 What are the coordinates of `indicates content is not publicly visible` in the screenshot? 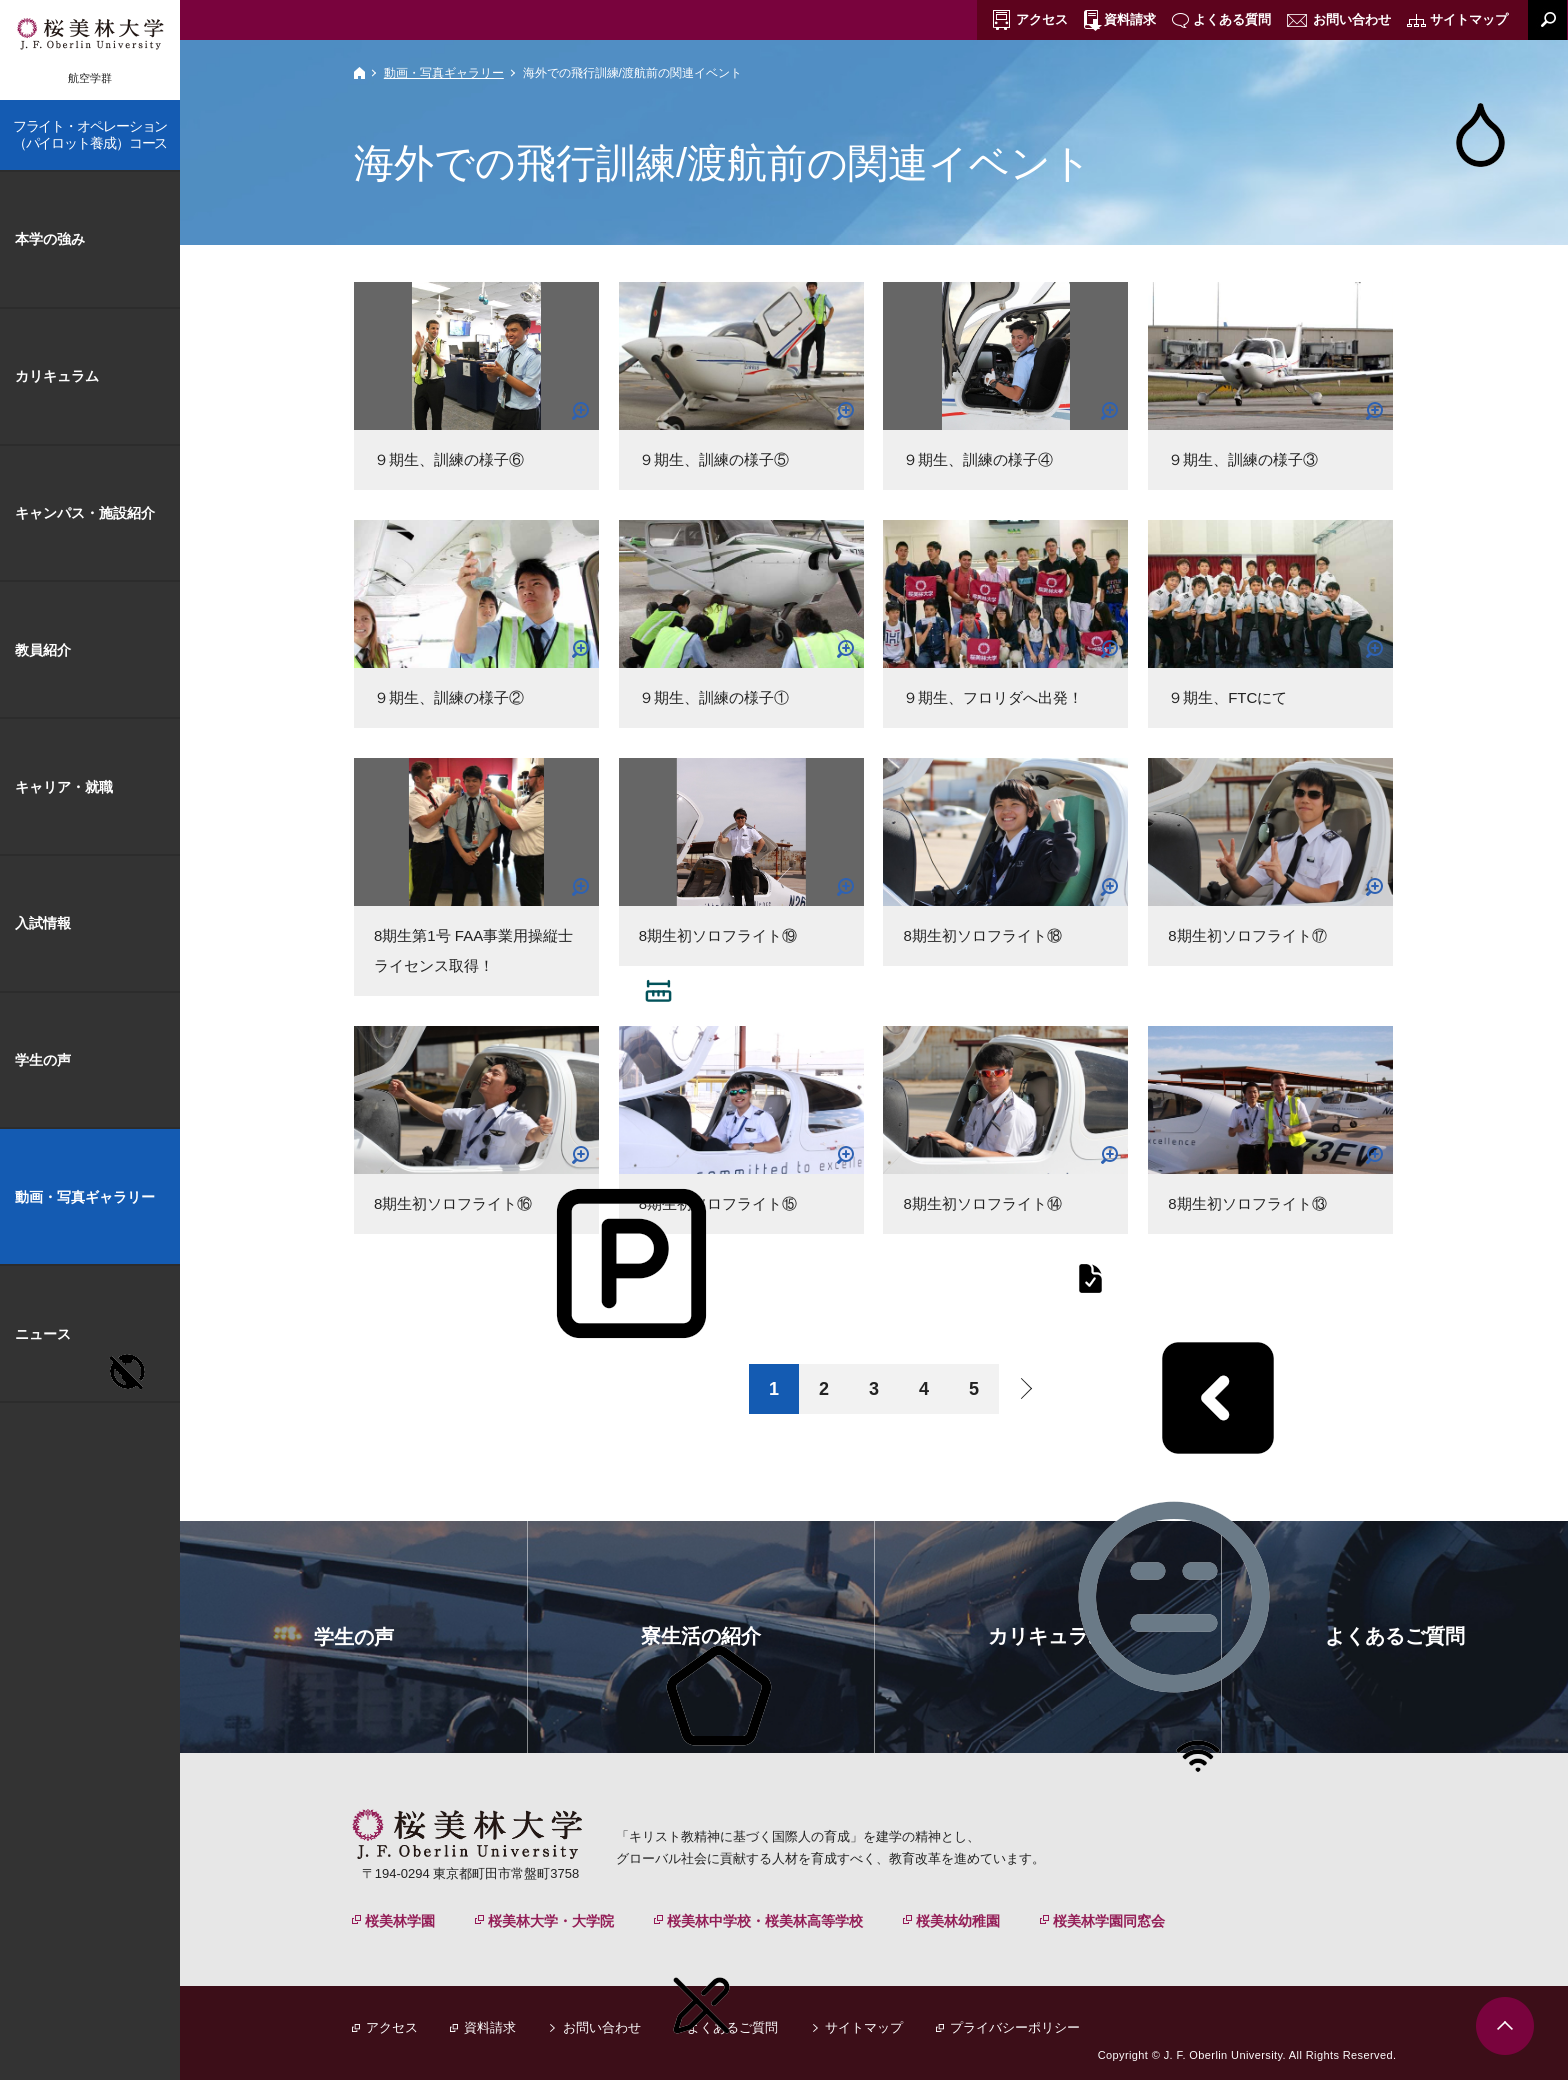 It's located at (127, 1371).